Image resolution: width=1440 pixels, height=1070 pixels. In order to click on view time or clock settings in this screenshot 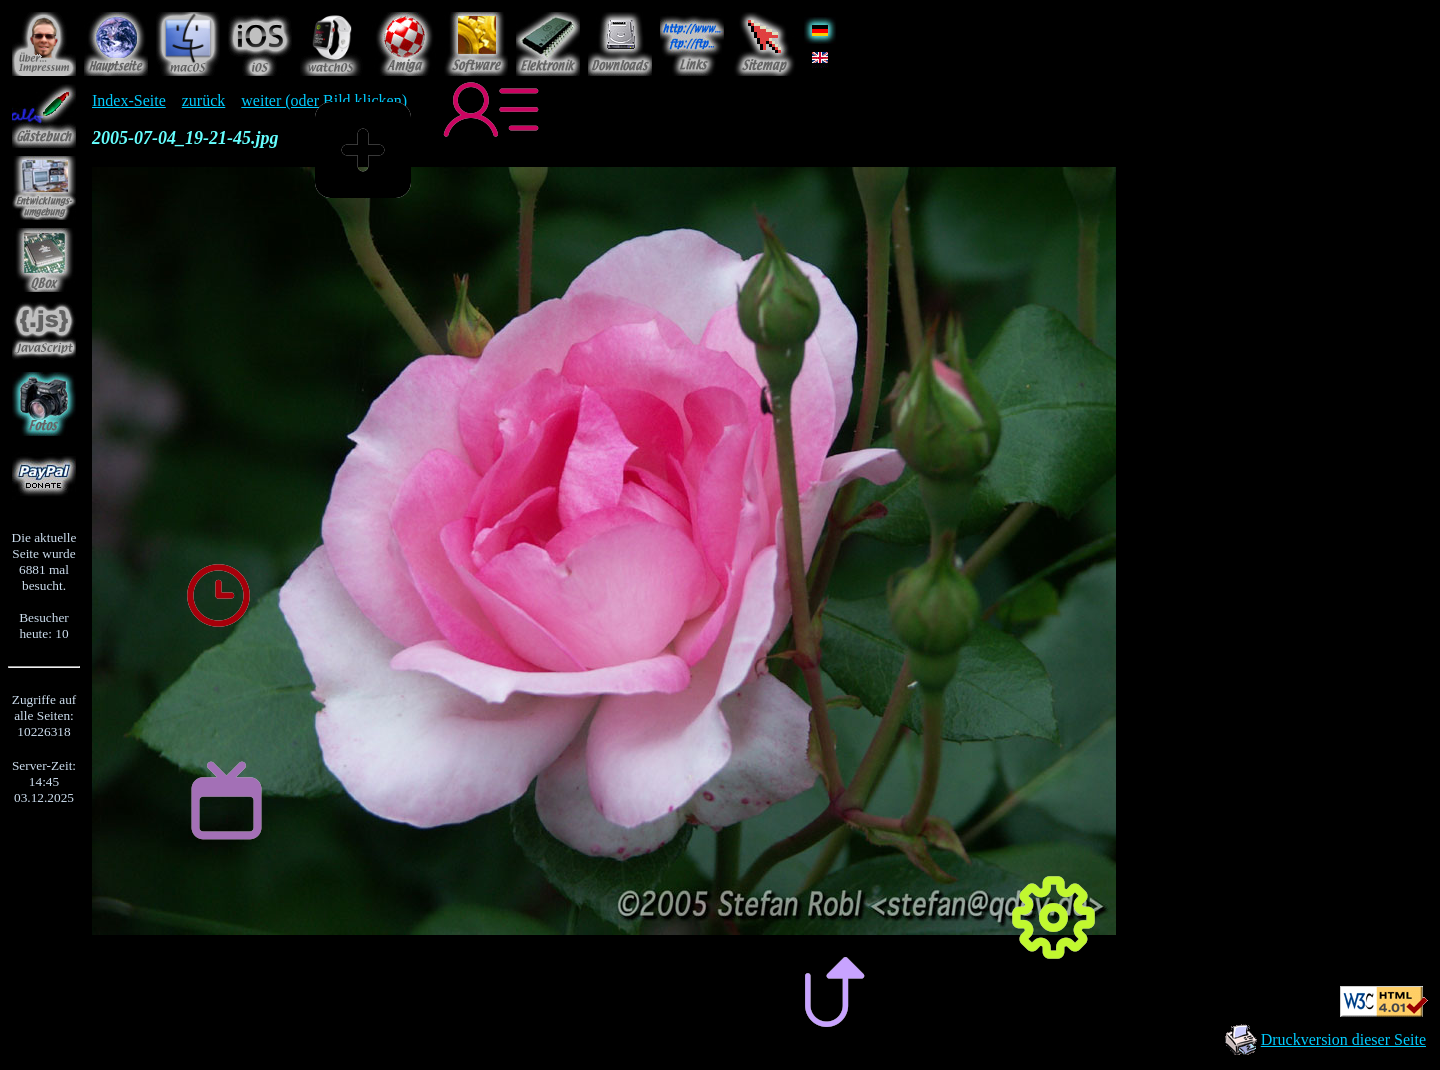, I will do `click(218, 595)`.